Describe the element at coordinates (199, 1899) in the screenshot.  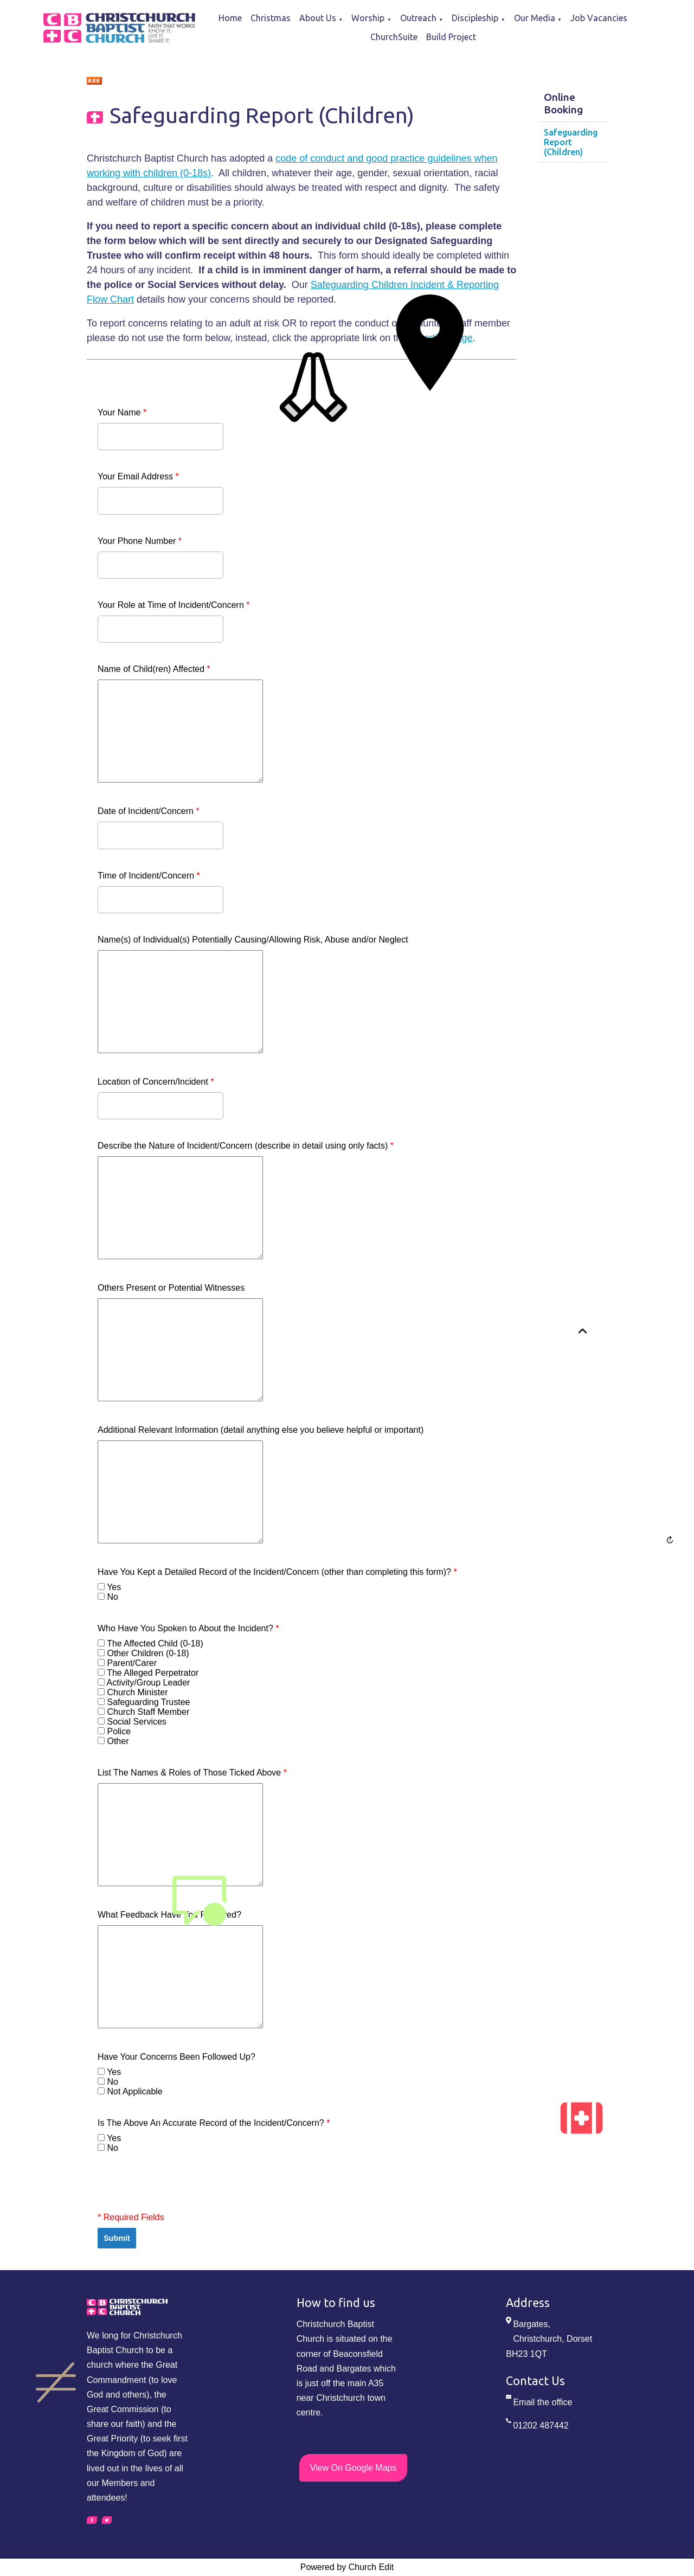
I see `view unresolved comments` at that location.